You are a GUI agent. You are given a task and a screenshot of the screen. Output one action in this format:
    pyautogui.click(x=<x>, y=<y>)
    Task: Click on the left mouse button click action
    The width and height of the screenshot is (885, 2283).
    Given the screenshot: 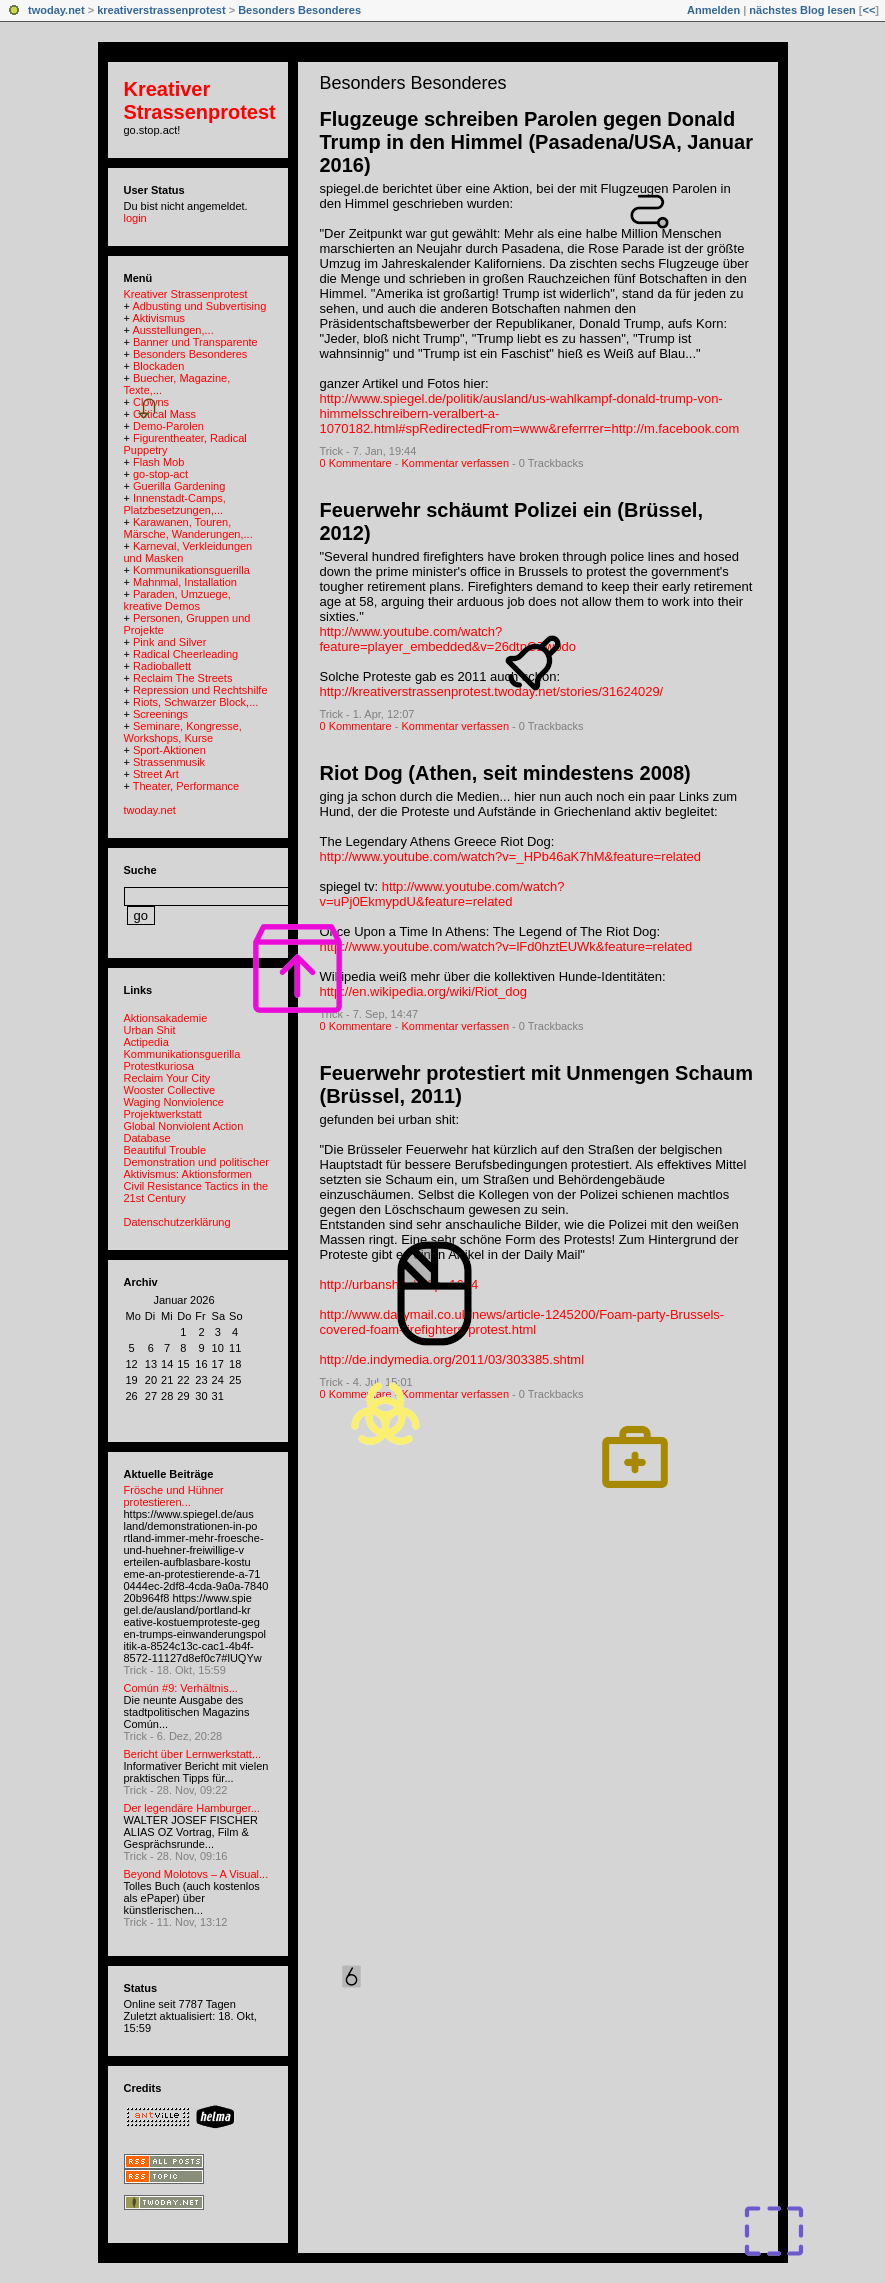 What is the action you would take?
    pyautogui.click(x=434, y=1293)
    